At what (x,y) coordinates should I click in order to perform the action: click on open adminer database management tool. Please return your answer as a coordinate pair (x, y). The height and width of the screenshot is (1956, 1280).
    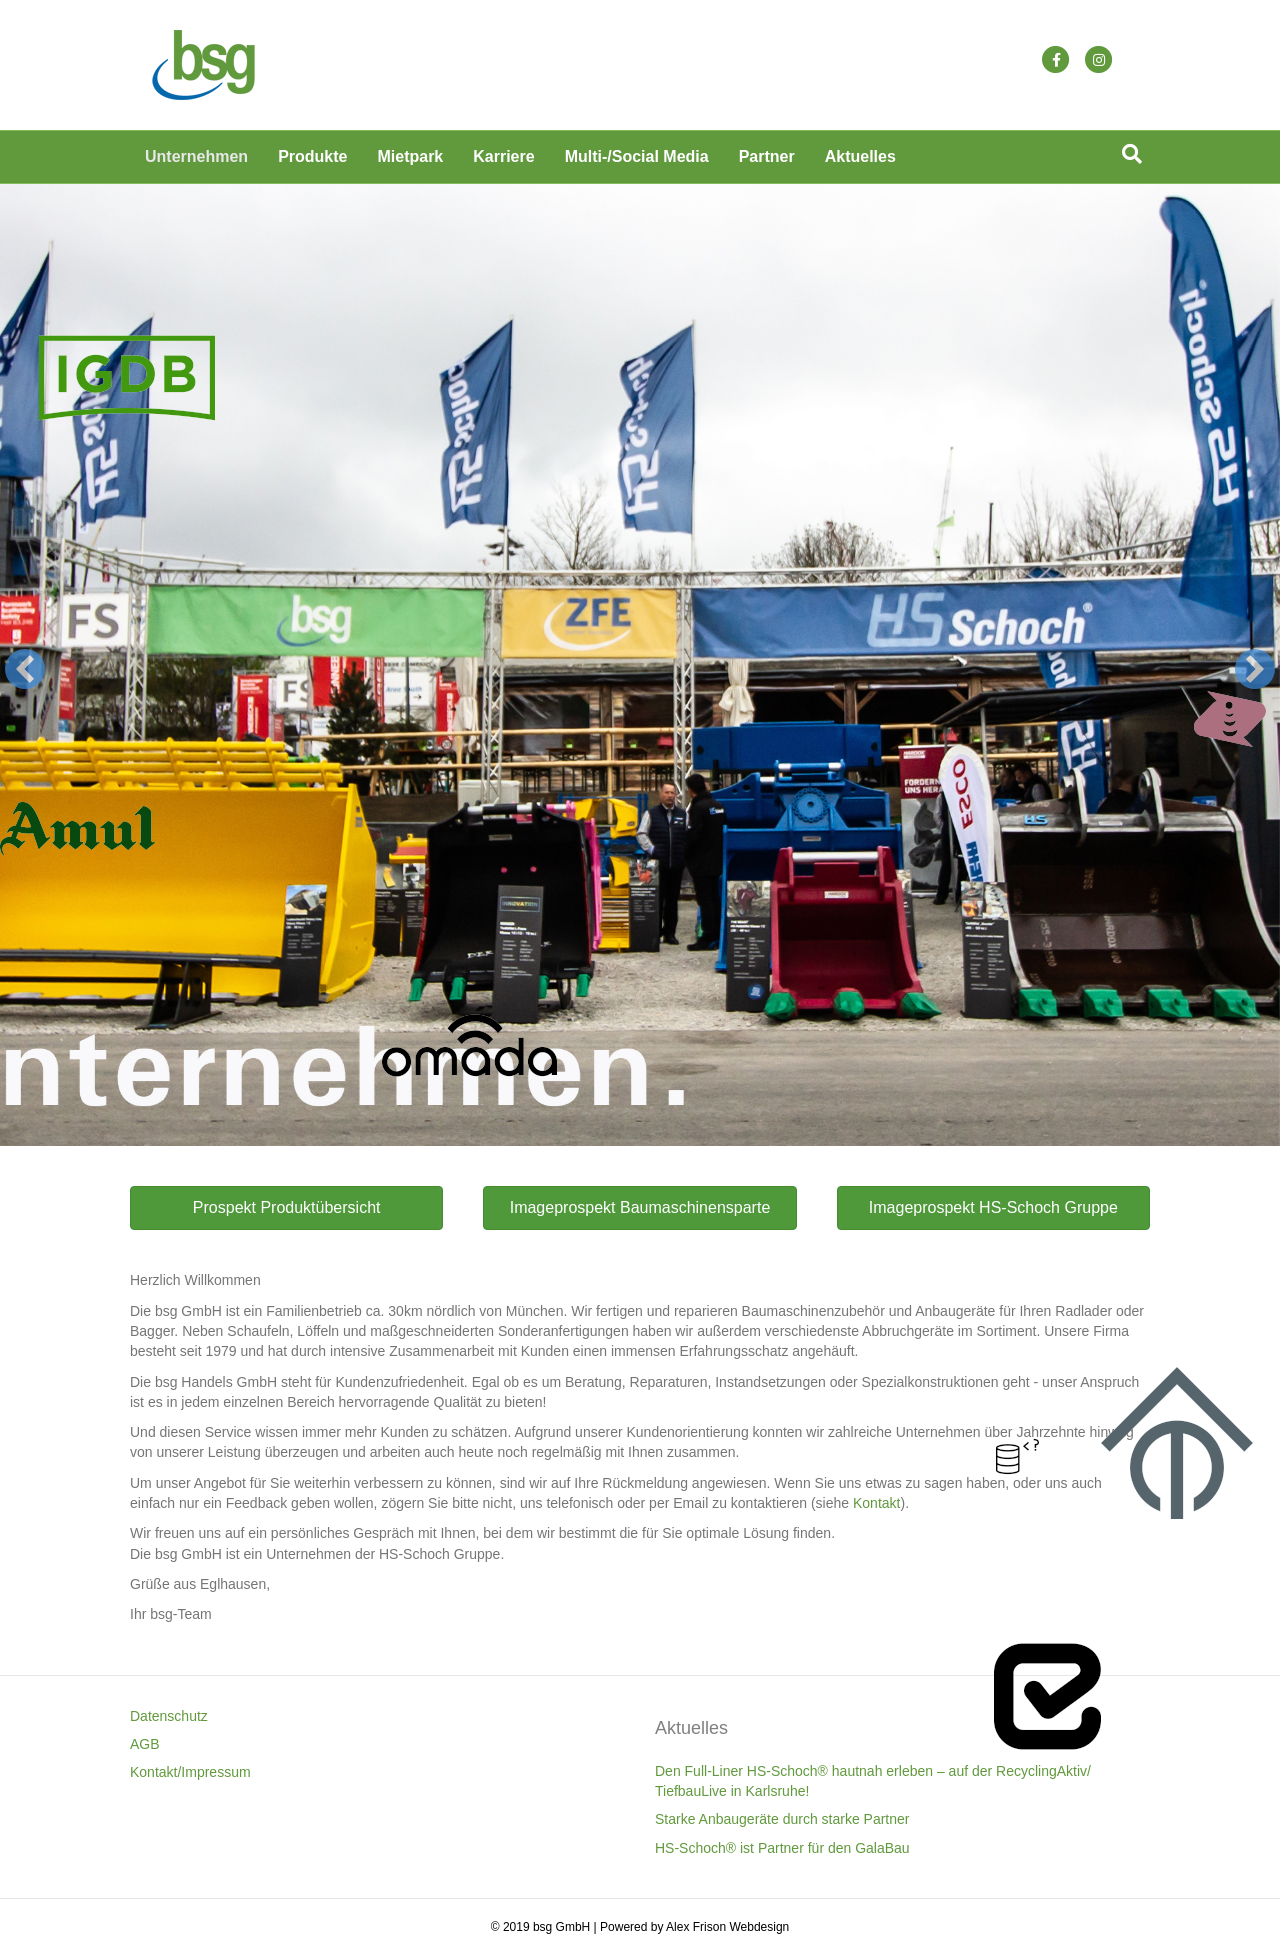
    Looking at the image, I should click on (1017, 1456).